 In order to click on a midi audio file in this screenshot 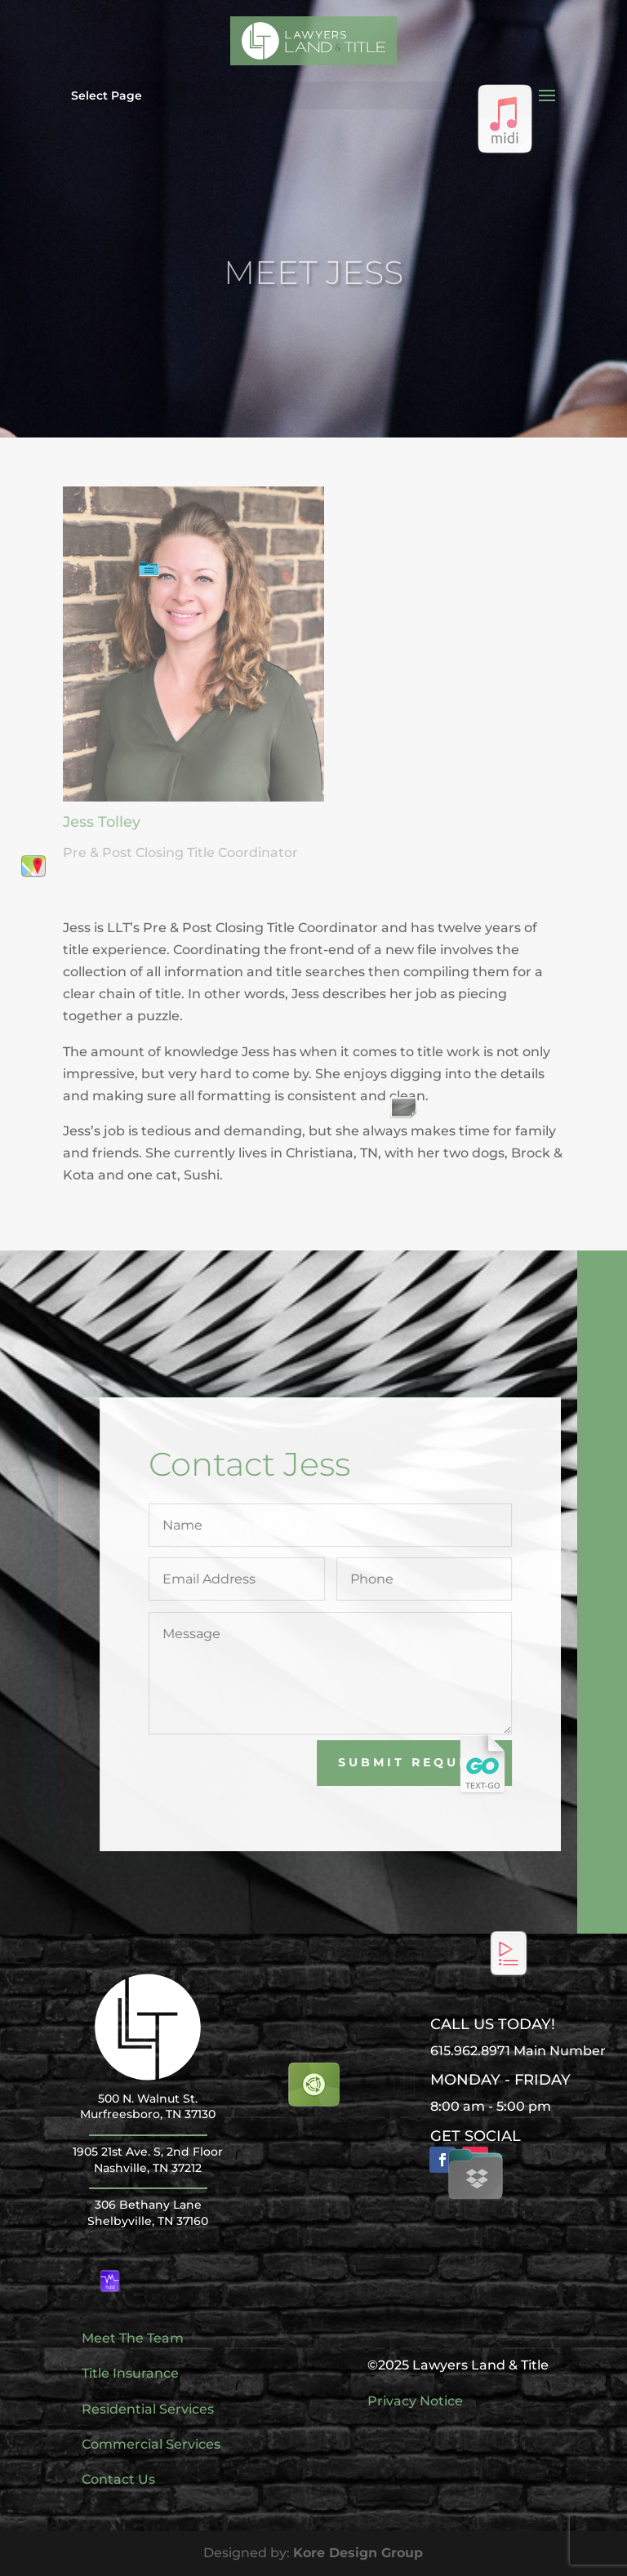, I will do `click(505, 118)`.